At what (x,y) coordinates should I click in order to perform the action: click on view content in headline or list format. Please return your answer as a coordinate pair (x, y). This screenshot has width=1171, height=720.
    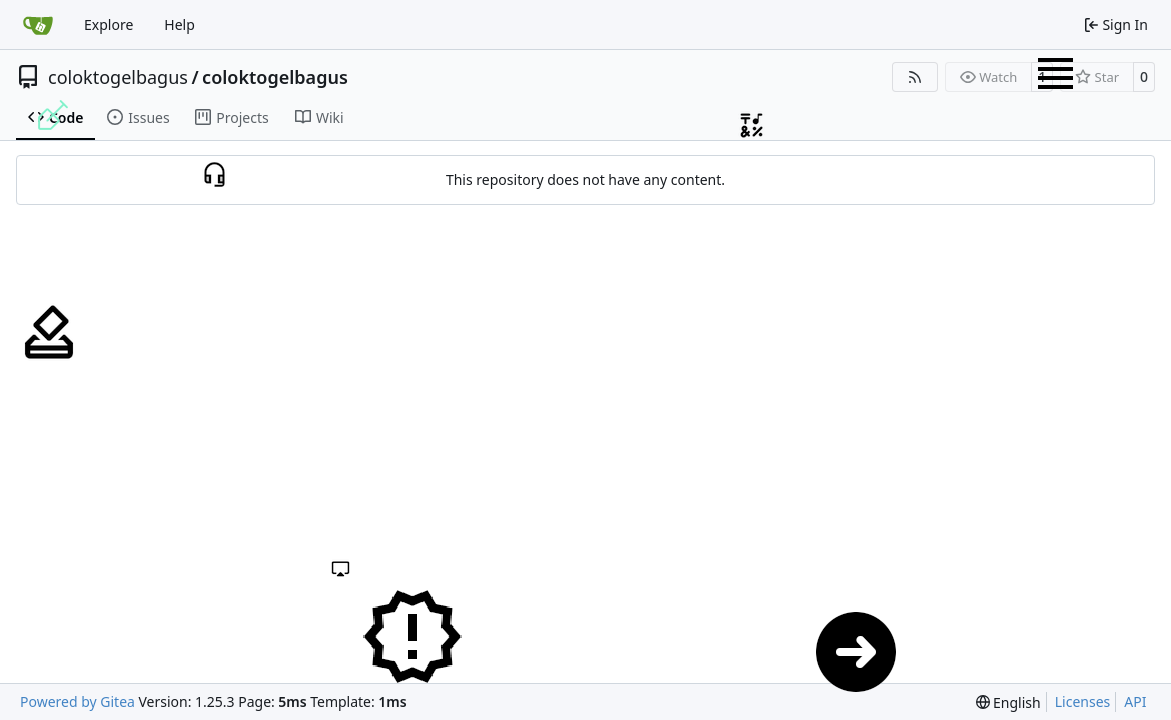
    Looking at the image, I should click on (1055, 73).